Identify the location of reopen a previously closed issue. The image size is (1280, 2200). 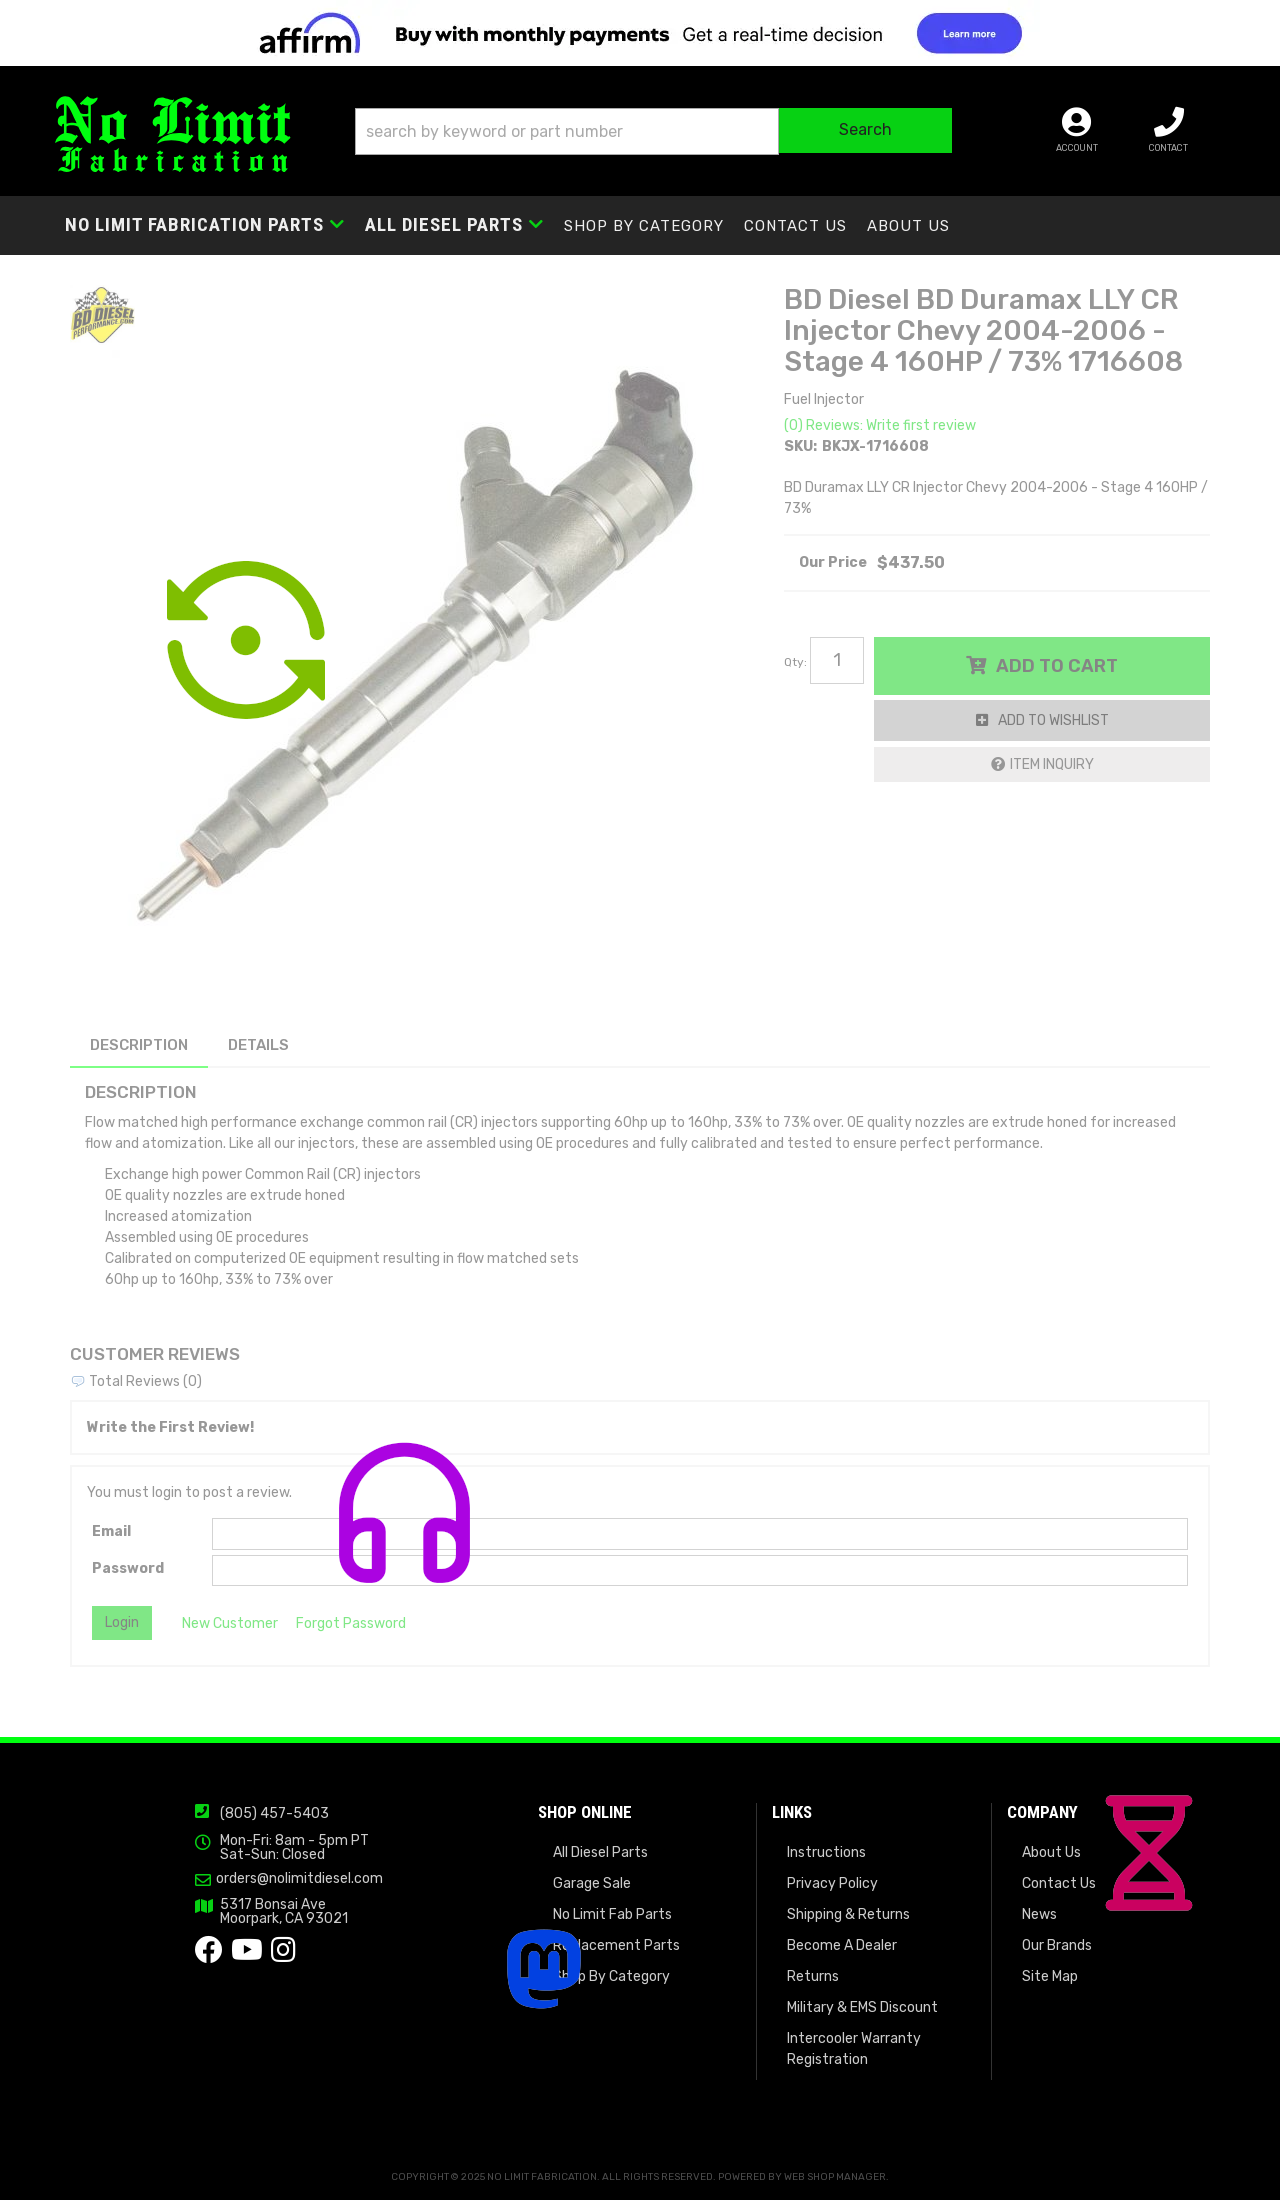
(246, 640).